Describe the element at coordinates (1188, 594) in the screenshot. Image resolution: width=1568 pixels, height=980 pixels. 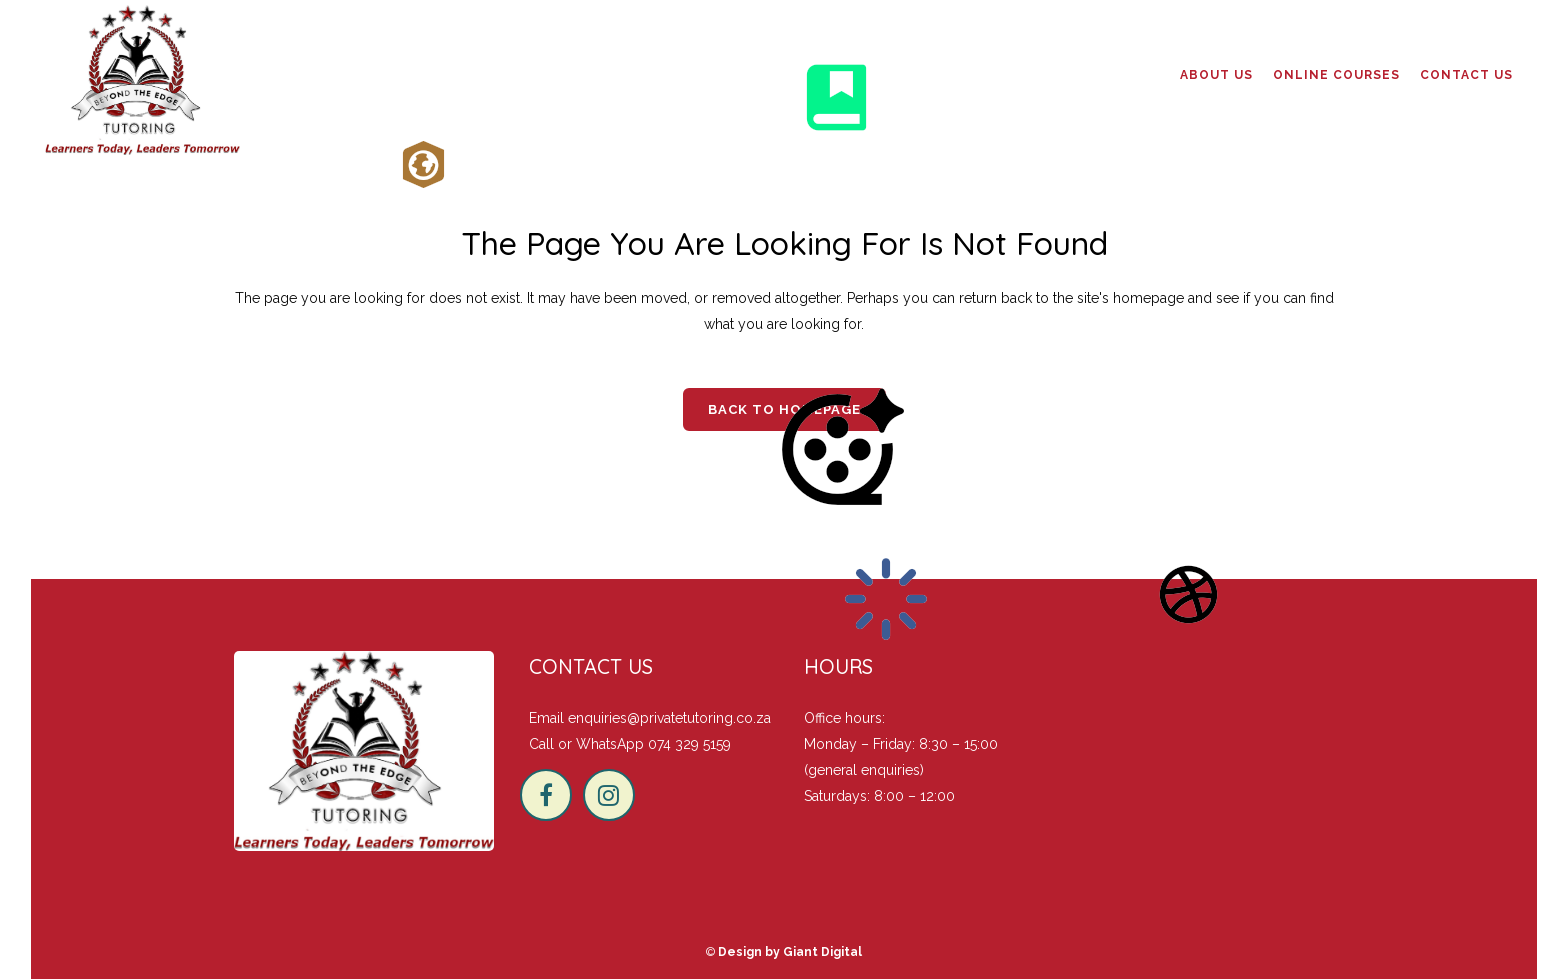
I see `visit dribbble profile or portfolio` at that location.